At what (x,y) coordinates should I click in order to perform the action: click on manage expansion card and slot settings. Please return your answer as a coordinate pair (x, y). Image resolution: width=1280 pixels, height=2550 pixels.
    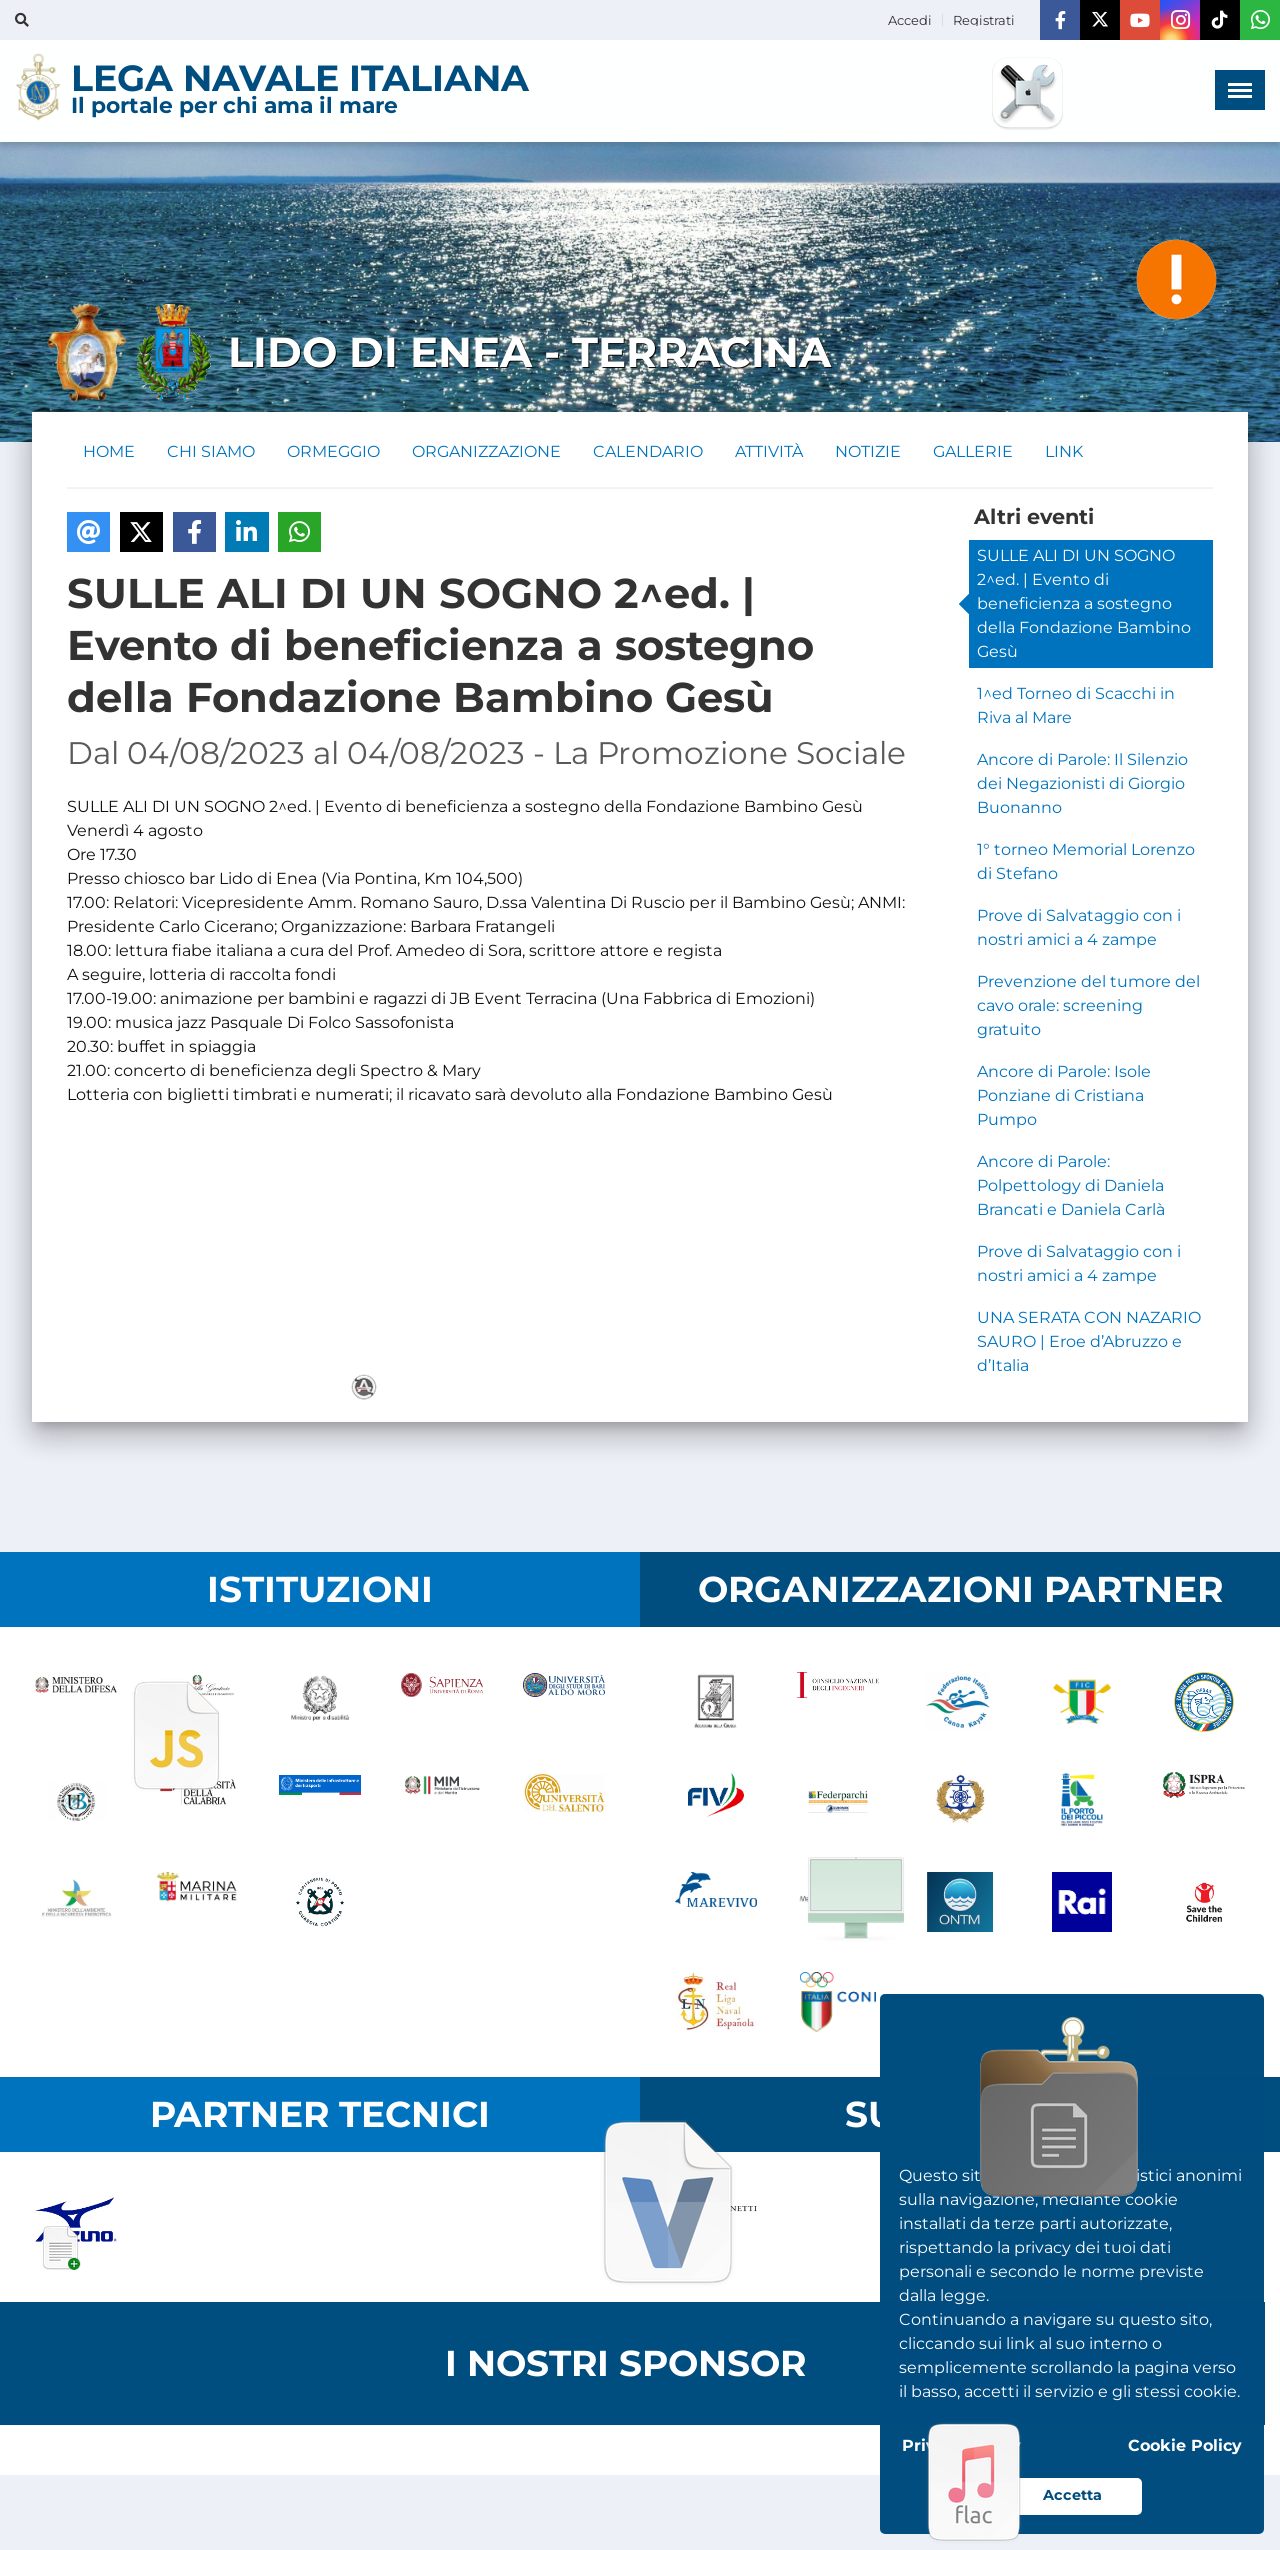
    Looking at the image, I should click on (1027, 92).